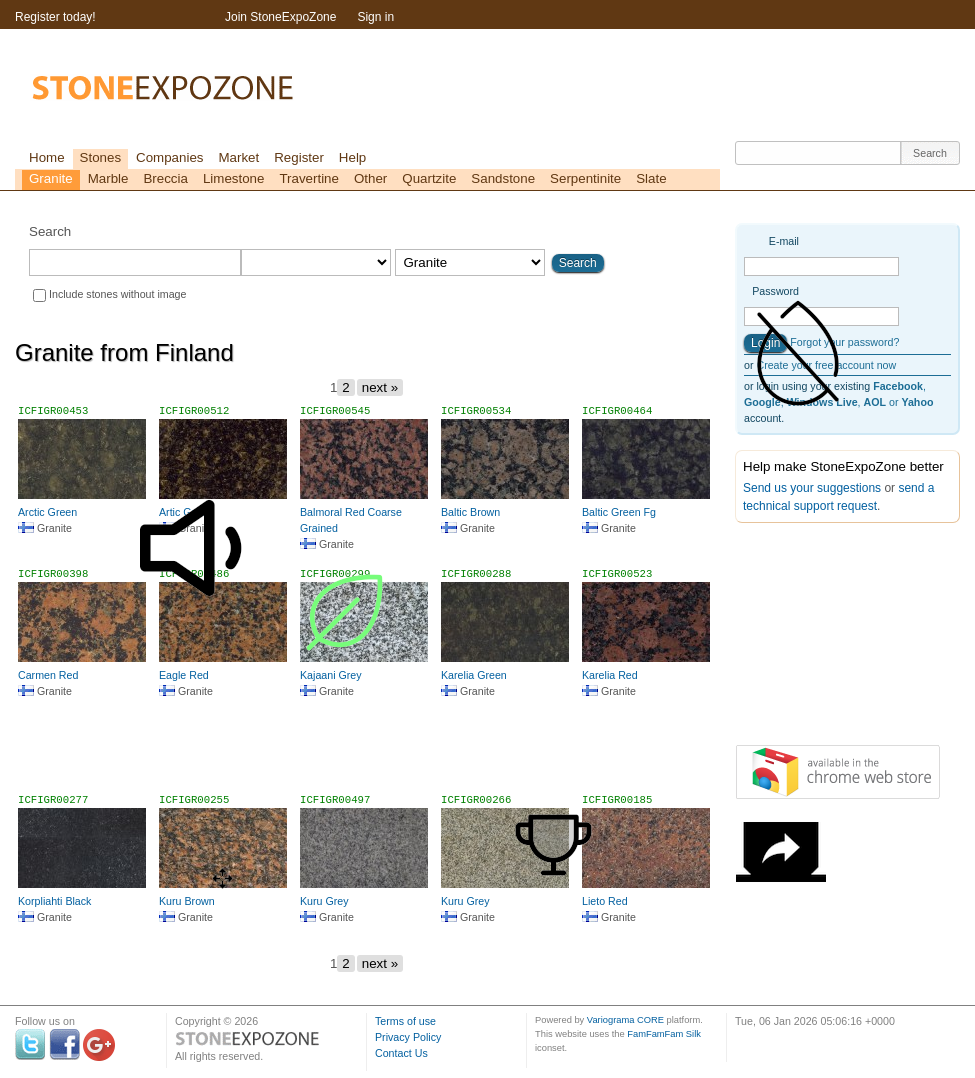 This screenshot has height=1078, width=975. I want to click on decrease audio volume, so click(188, 548).